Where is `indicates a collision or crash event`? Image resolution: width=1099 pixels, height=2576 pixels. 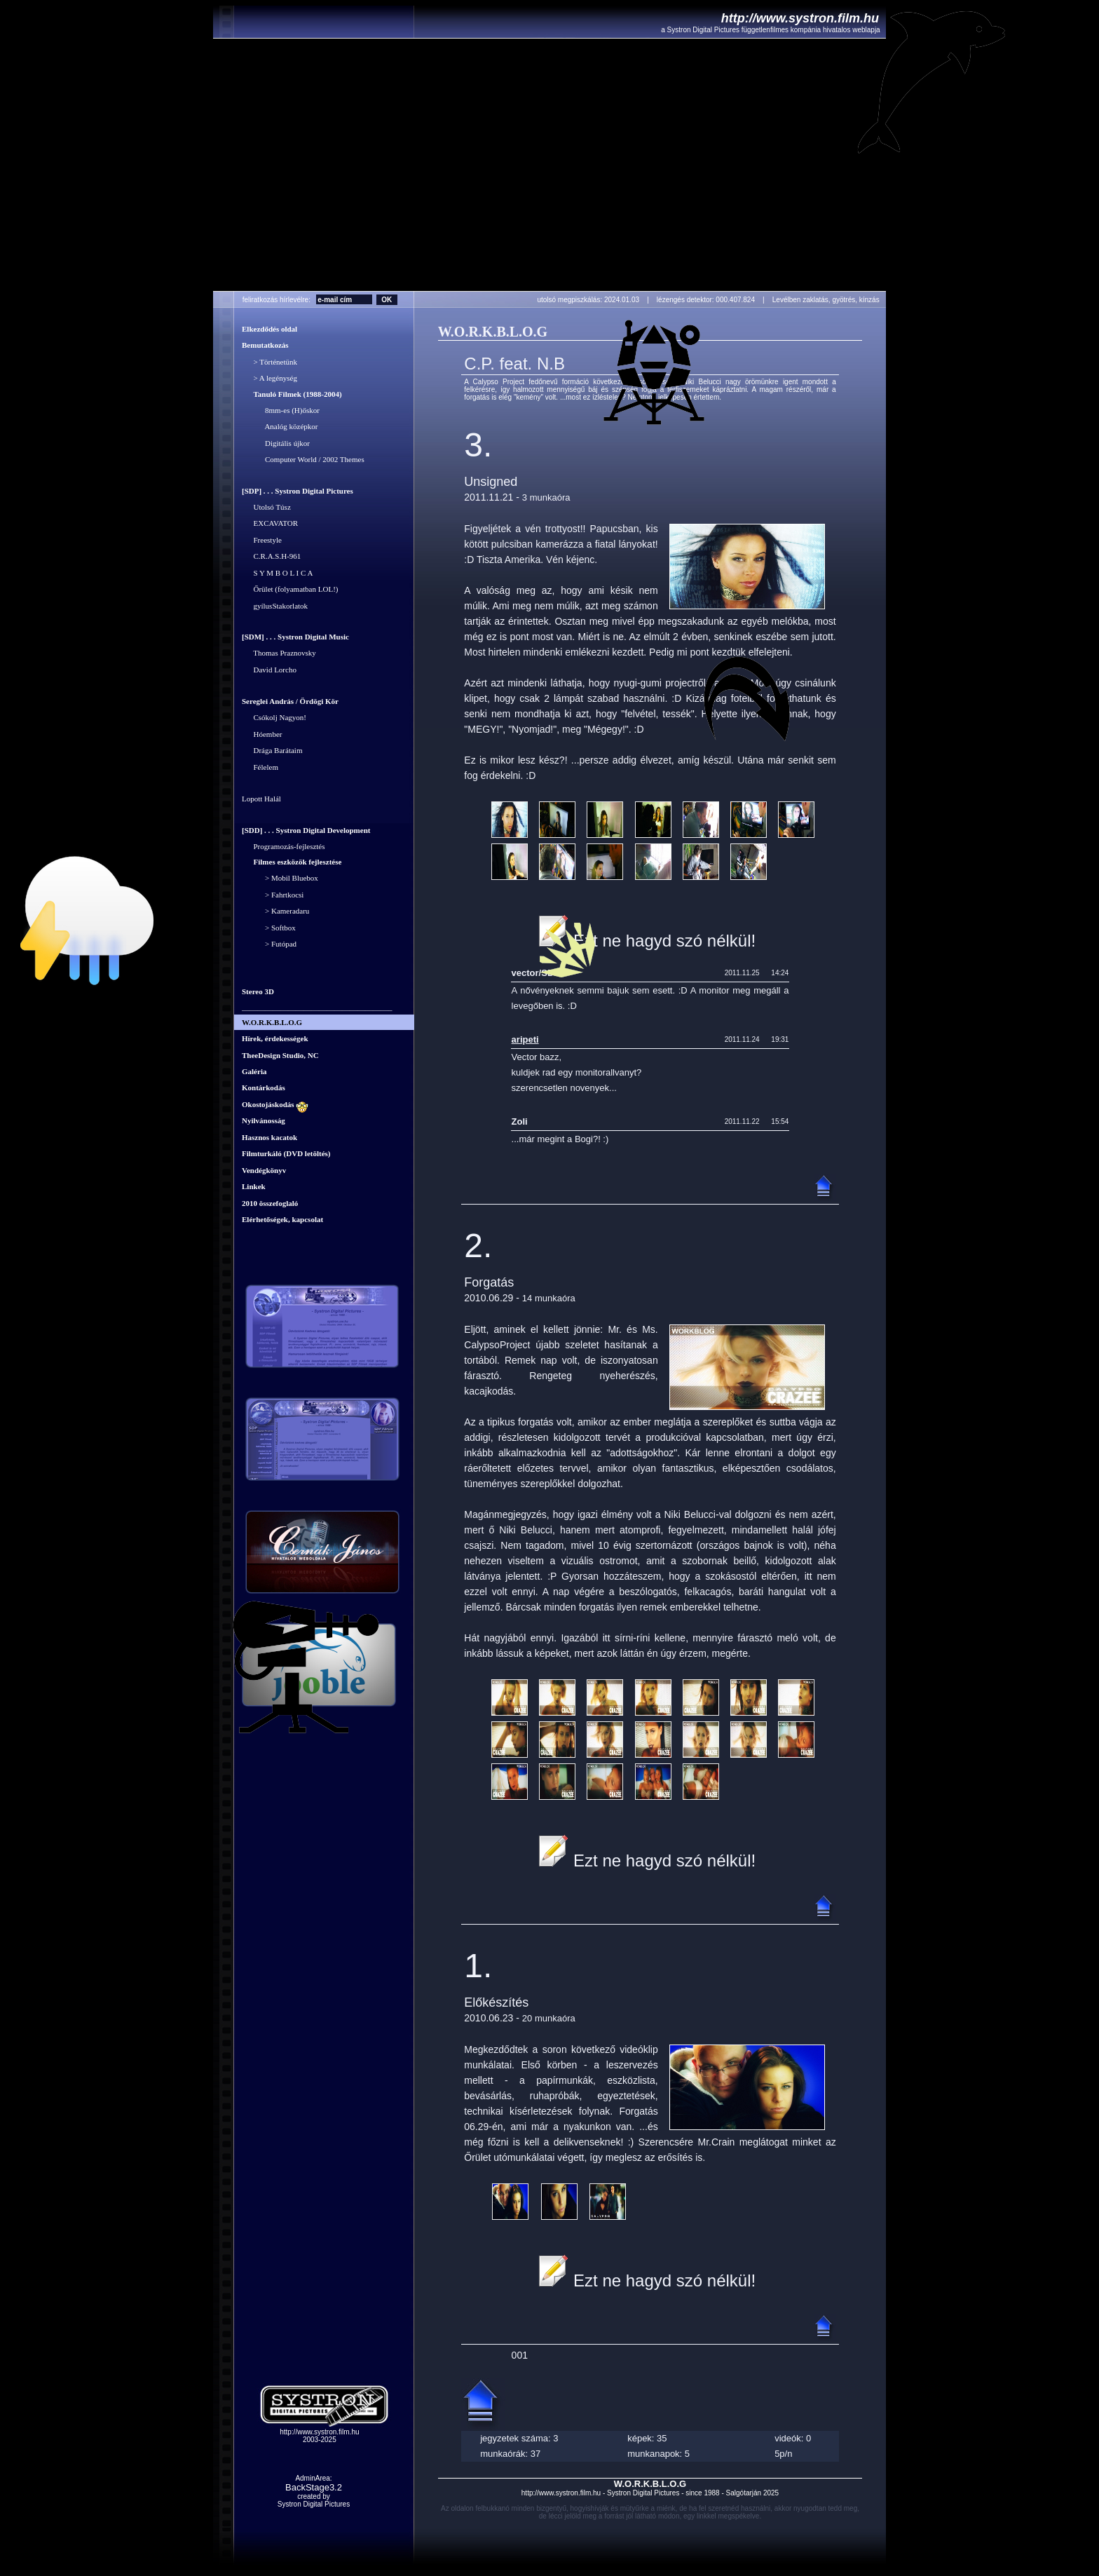 indicates a collision or crash event is located at coordinates (568, 951).